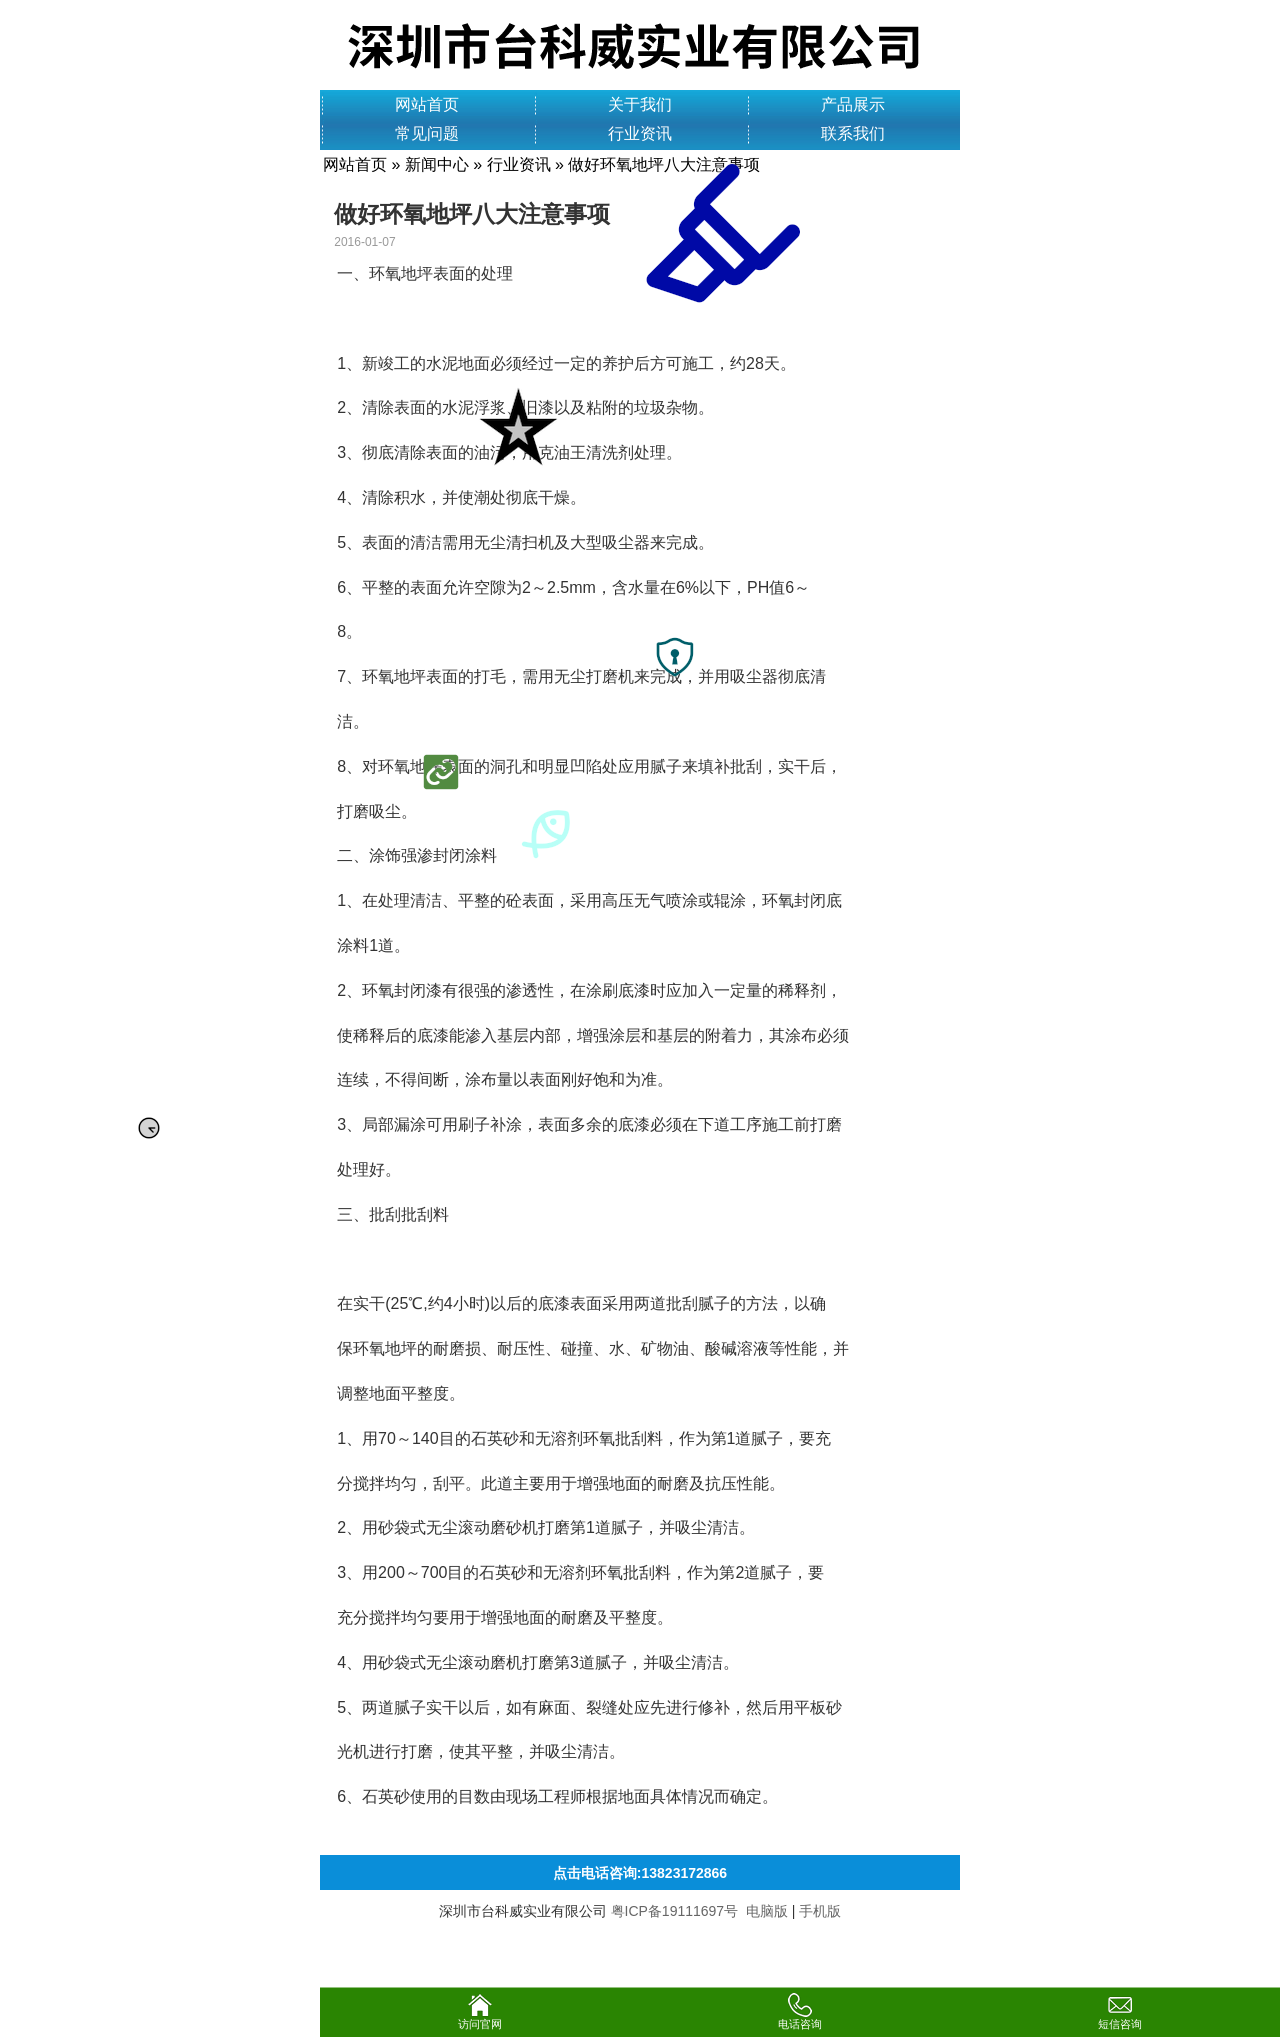  Describe the element at coordinates (719, 239) in the screenshot. I see `highlight or mark selected text` at that location.